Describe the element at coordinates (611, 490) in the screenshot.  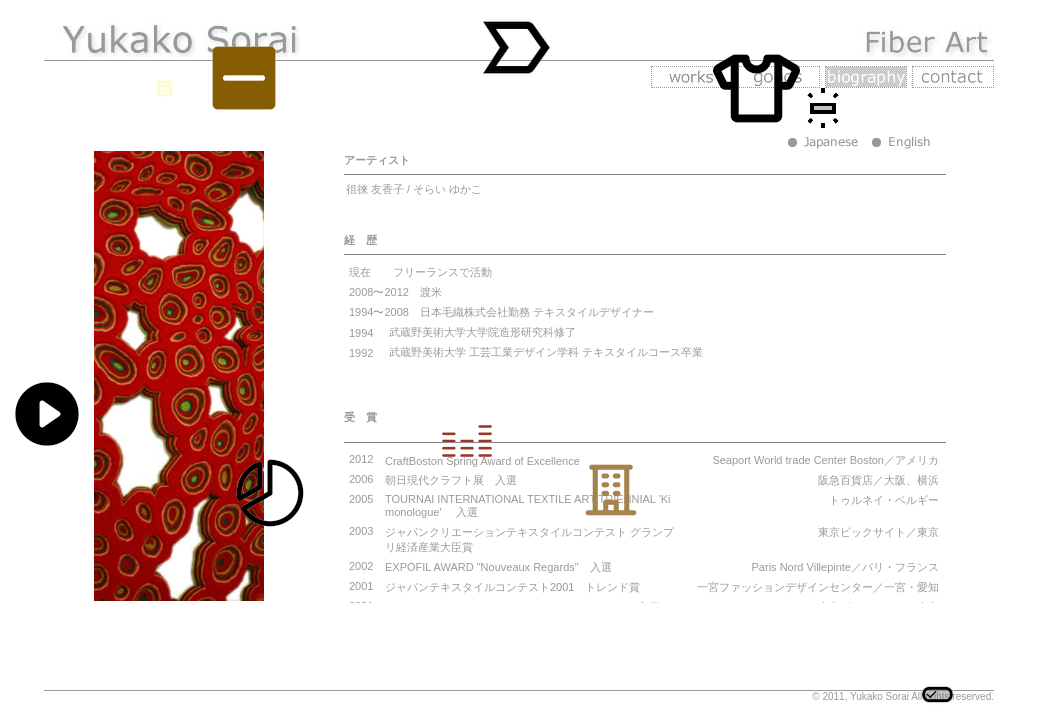
I see `view office or business location` at that location.